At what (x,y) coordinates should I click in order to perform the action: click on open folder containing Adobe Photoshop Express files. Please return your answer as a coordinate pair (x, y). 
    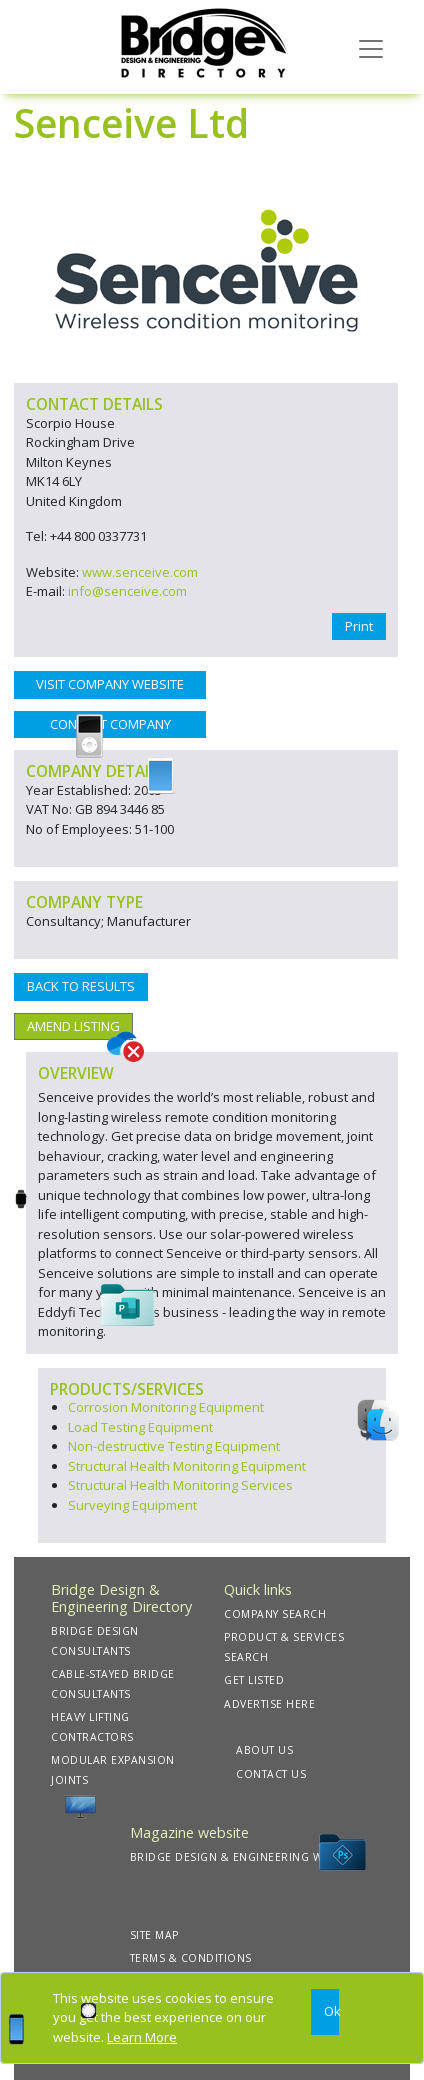
    Looking at the image, I should click on (342, 1853).